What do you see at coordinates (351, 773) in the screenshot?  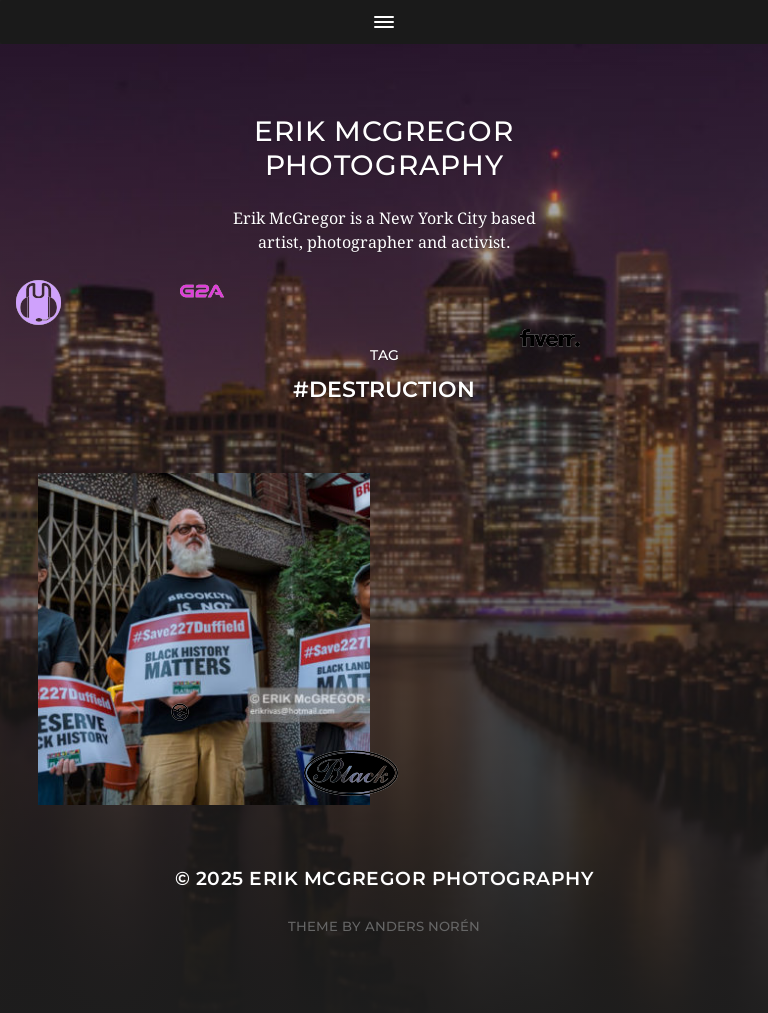 I see `black brand logo` at bounding box center [351, 773].